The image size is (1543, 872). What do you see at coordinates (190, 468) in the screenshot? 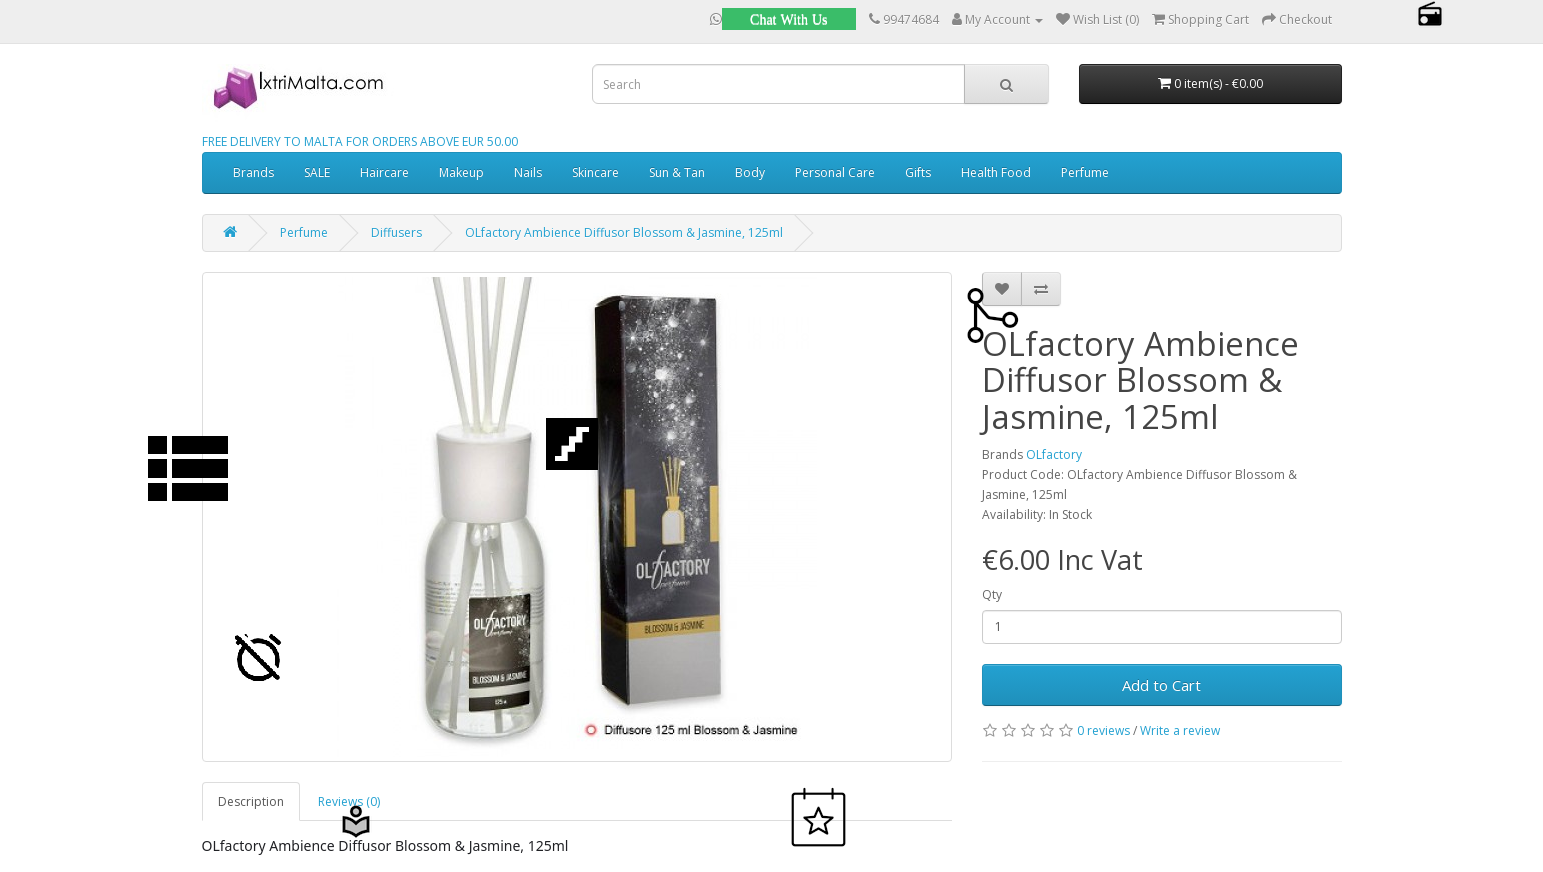
I see `switch to list view` at bounding box center [190, 468].